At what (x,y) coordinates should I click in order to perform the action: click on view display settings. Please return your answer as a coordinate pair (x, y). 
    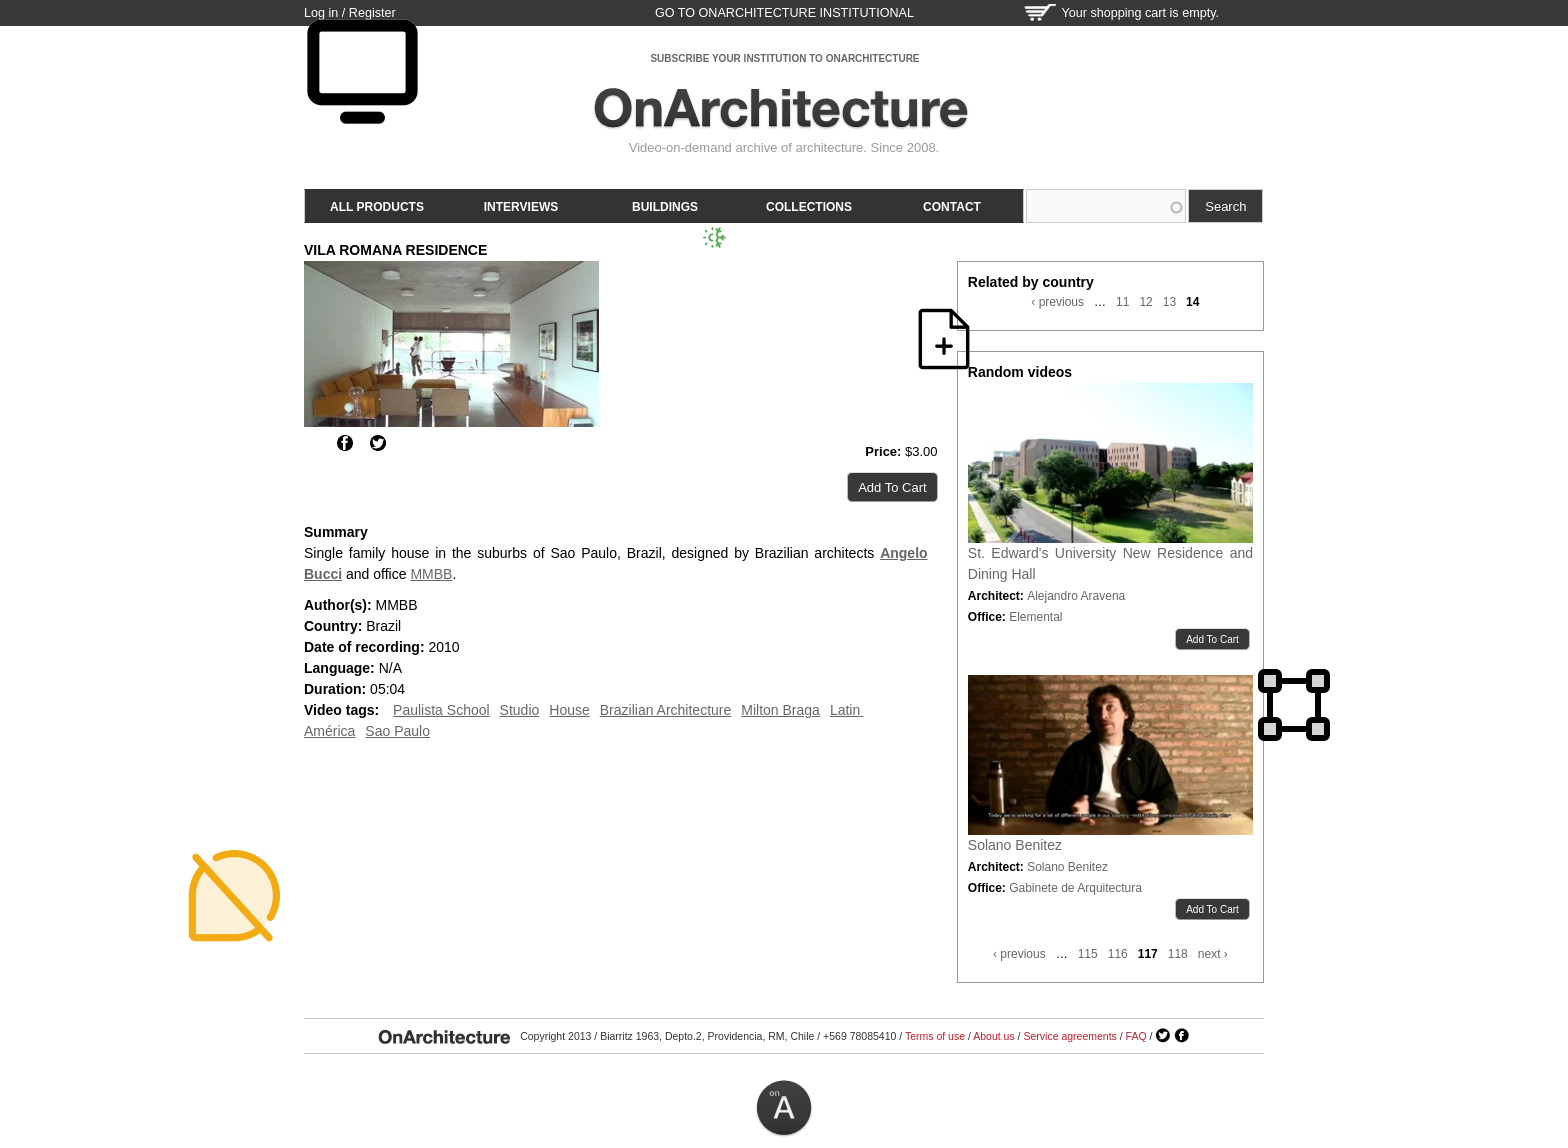
    Looking at the image, I should click on (362, 66).